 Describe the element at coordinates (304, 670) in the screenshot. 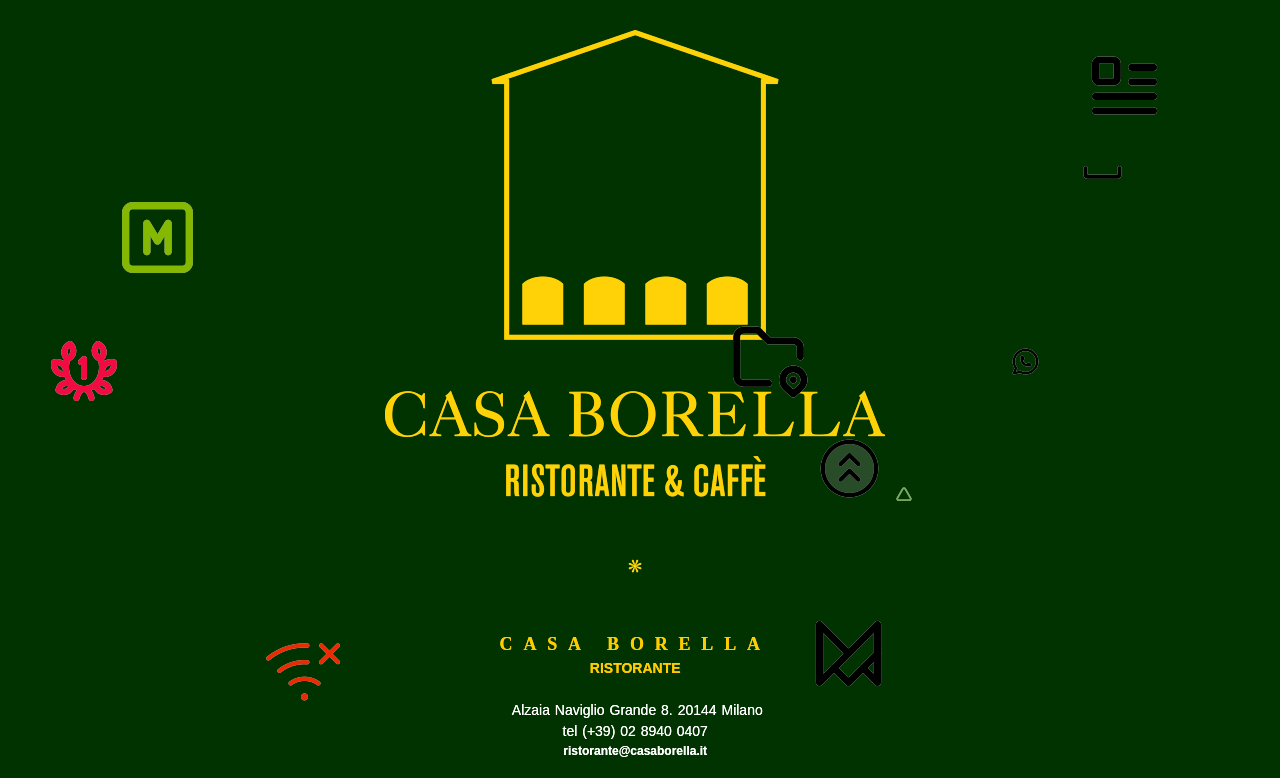

I see `no wifi connection available` at that location.